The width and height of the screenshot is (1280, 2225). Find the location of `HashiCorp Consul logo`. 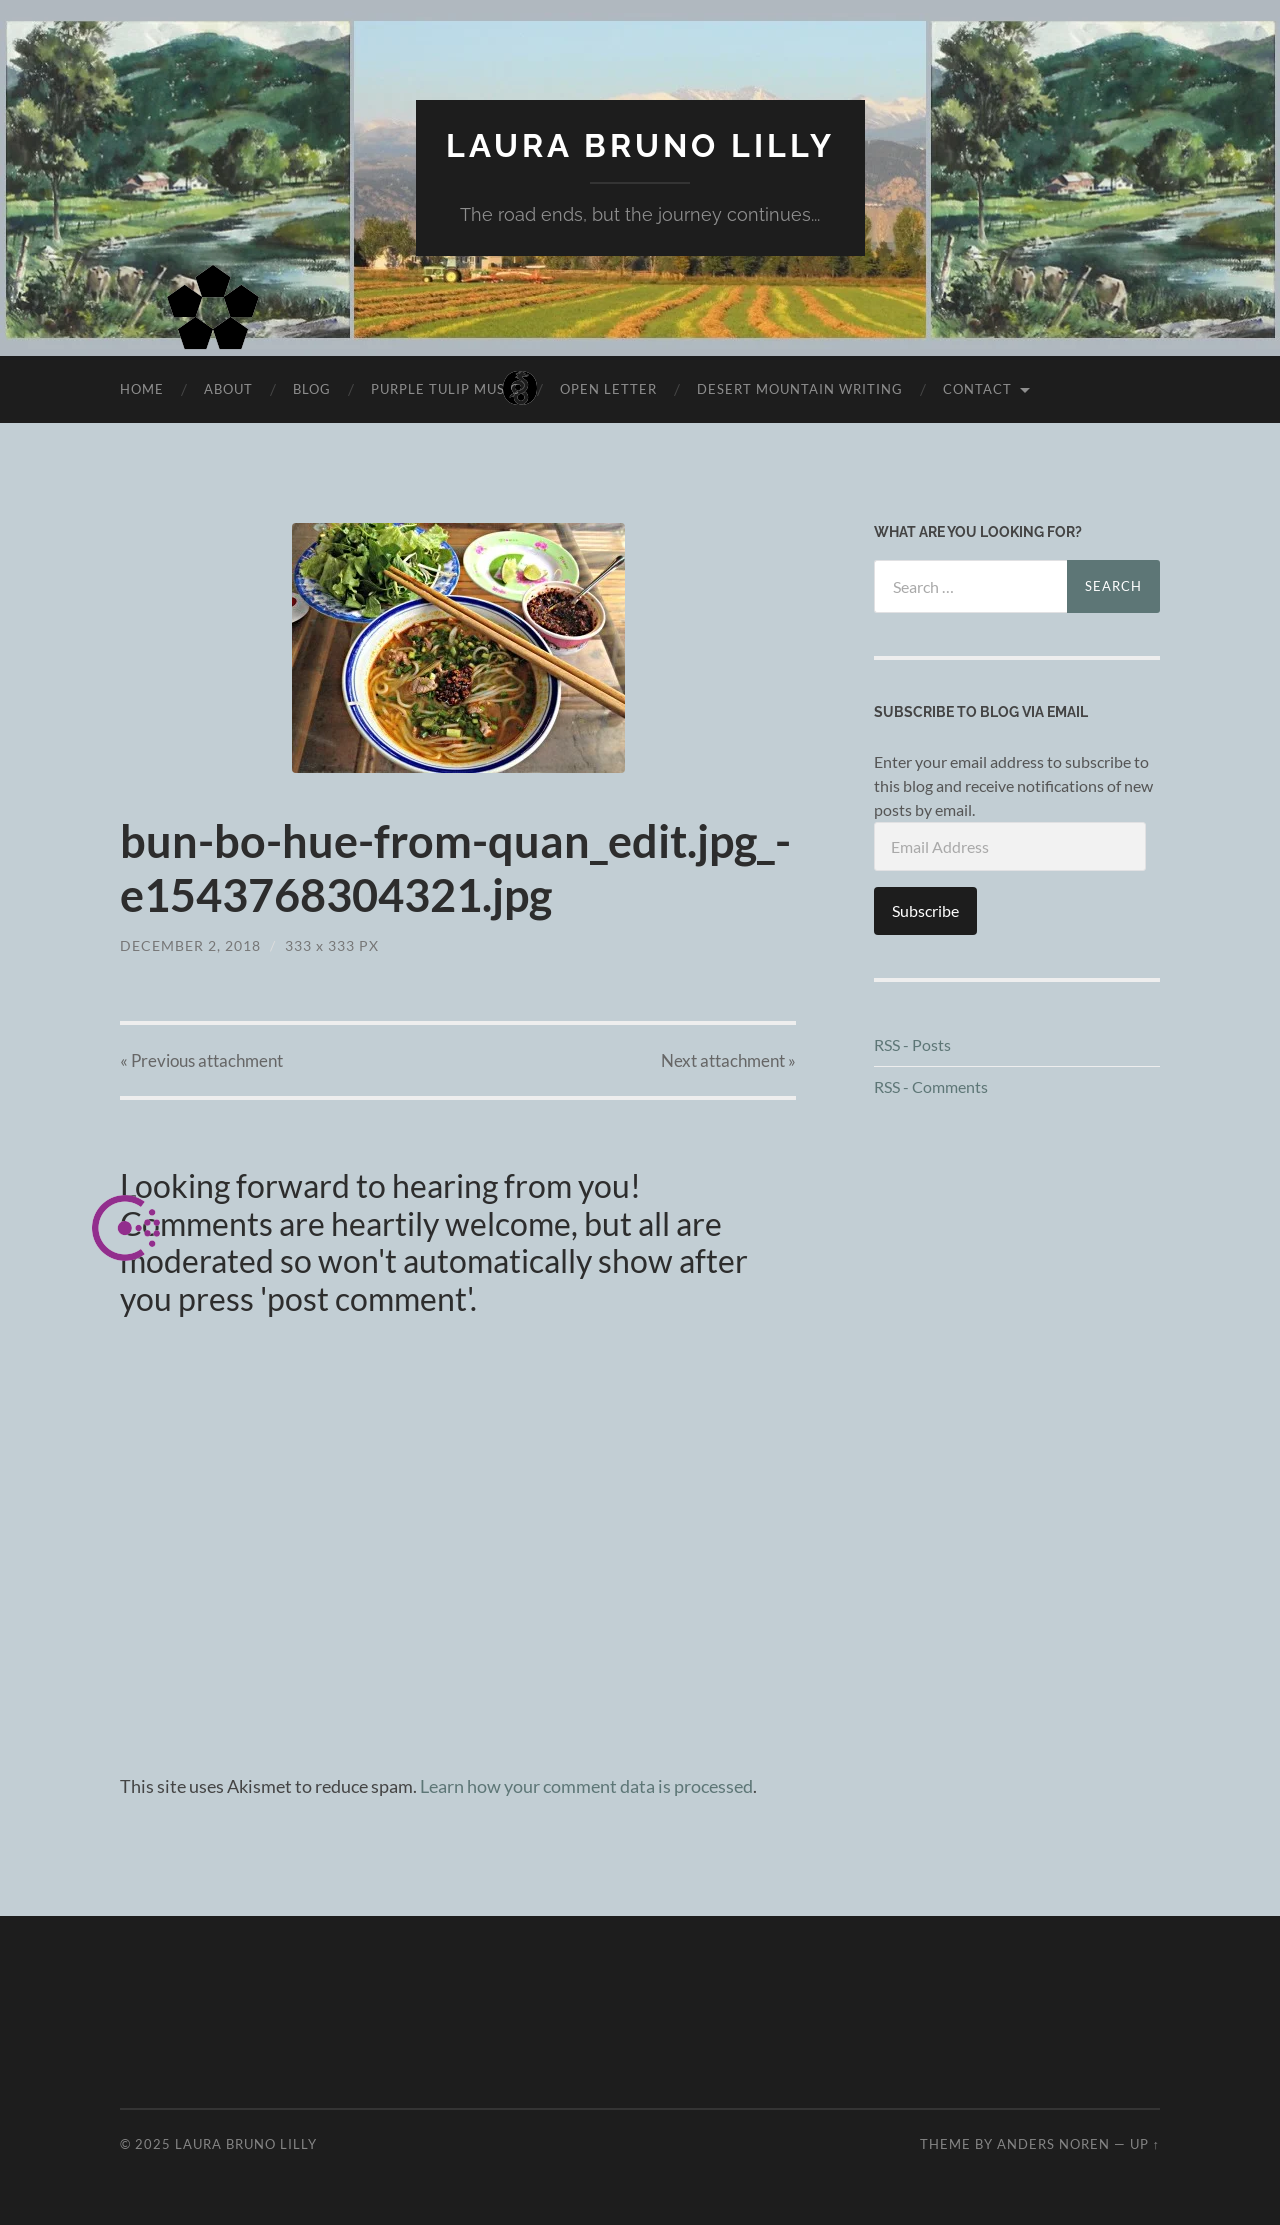

HashiCorp Consul logo is located at coordinates (126, 1228).